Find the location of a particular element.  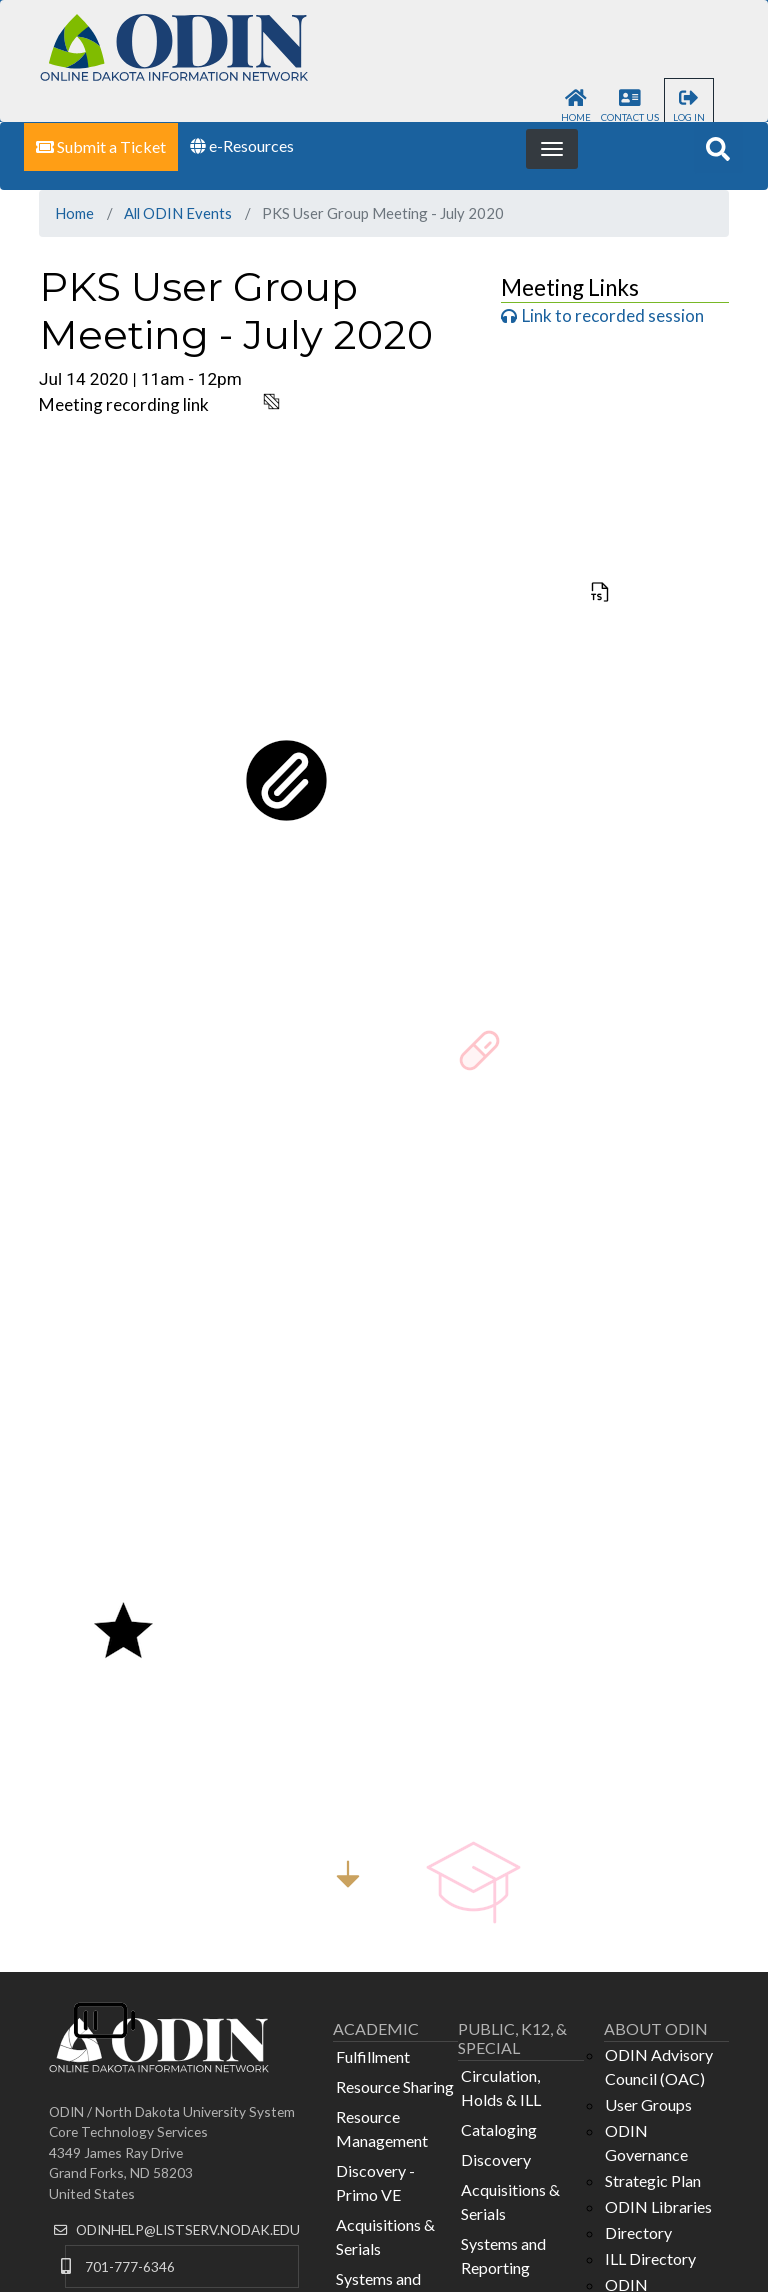

indicates medium battery level is located at coordinates (103, 2020).